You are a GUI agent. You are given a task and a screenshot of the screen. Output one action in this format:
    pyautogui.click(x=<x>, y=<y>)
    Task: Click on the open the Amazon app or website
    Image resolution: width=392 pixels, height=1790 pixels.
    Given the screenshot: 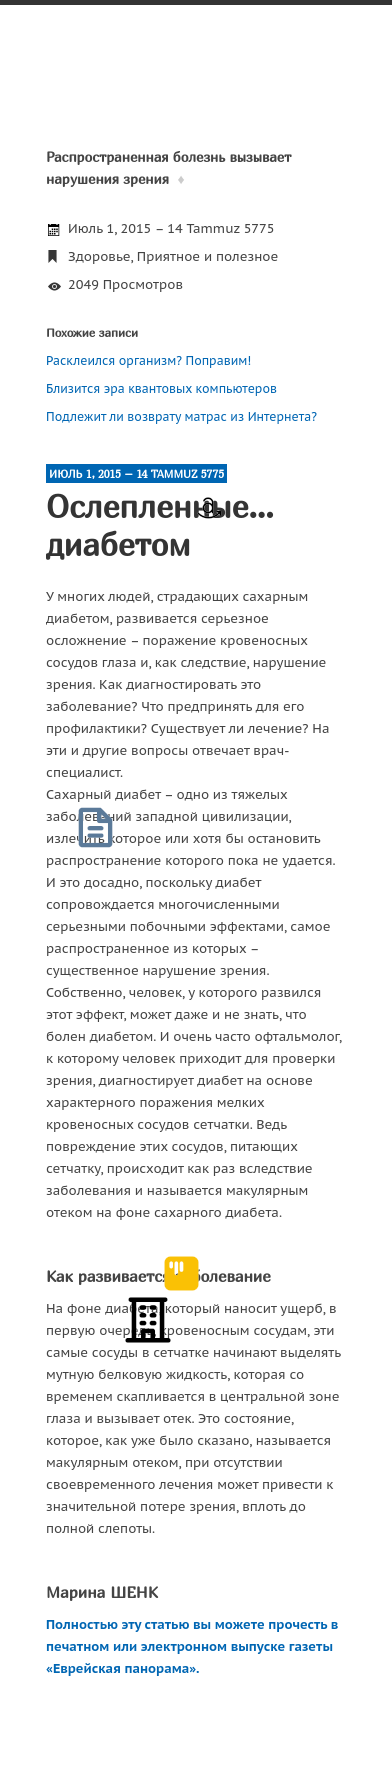 What is the action you would take?
    pyautogui.click(x=208, y=507)
    